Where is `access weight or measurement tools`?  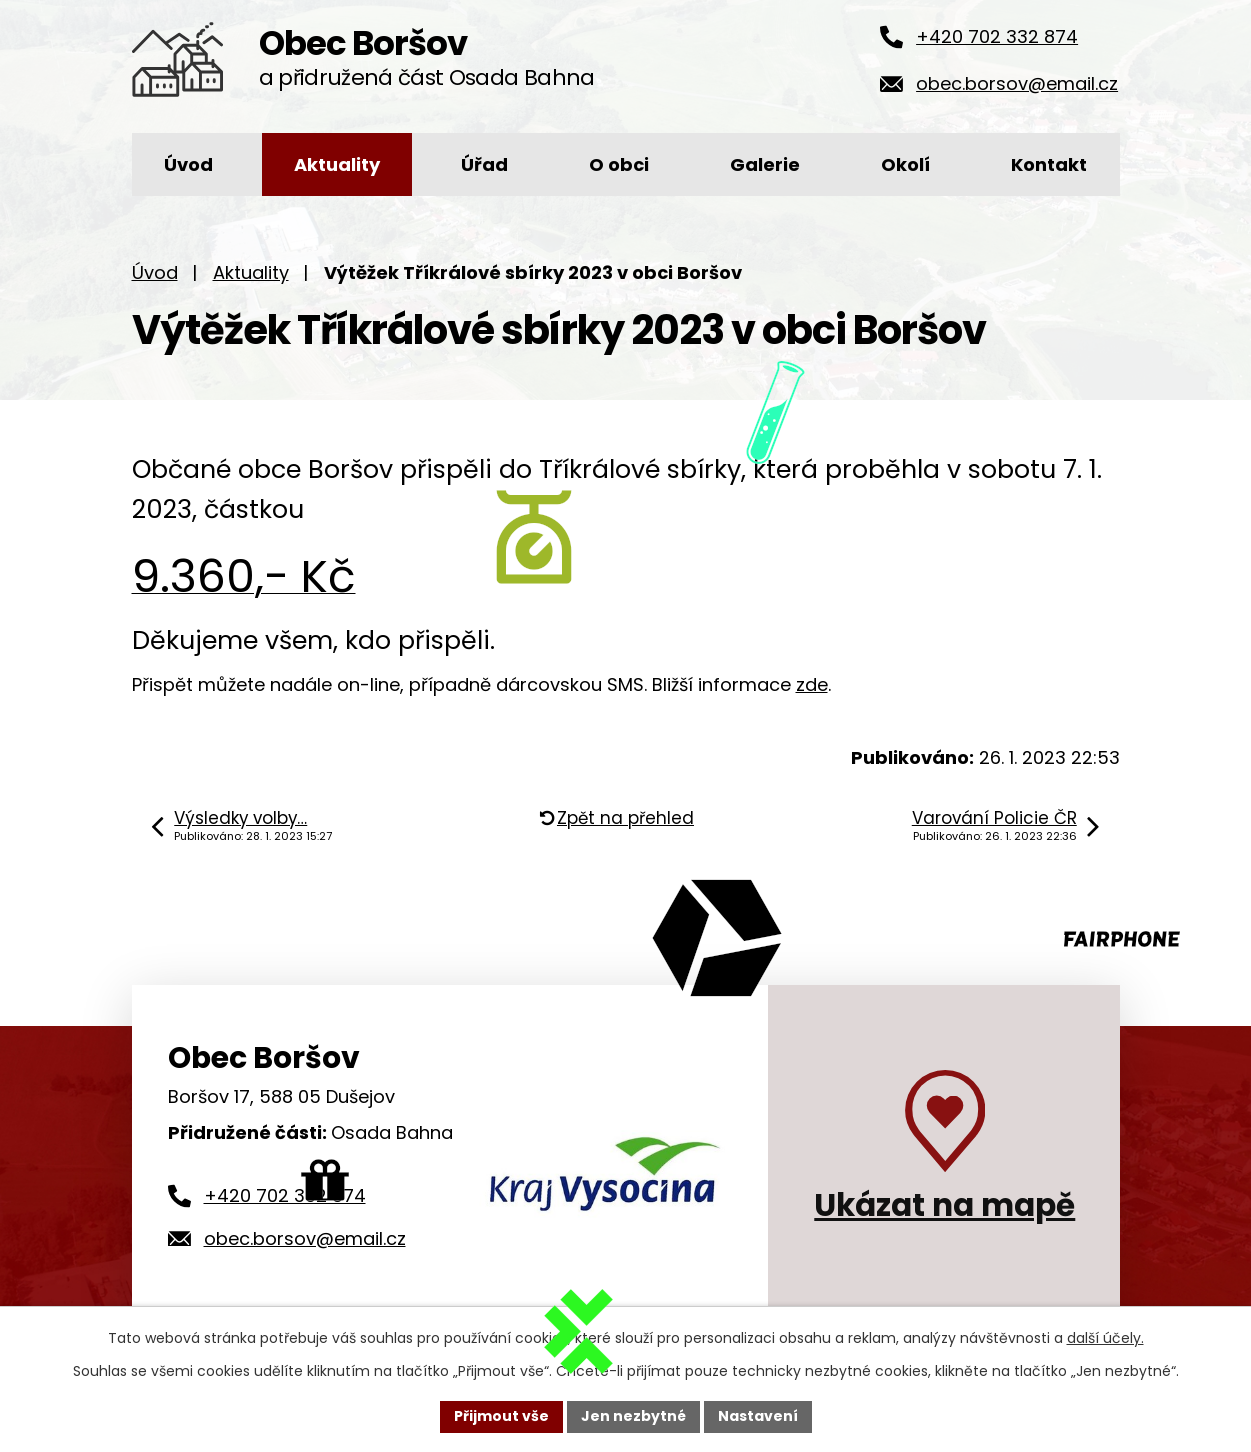 access weight or measurement tools is located at coordinates (534, 537).